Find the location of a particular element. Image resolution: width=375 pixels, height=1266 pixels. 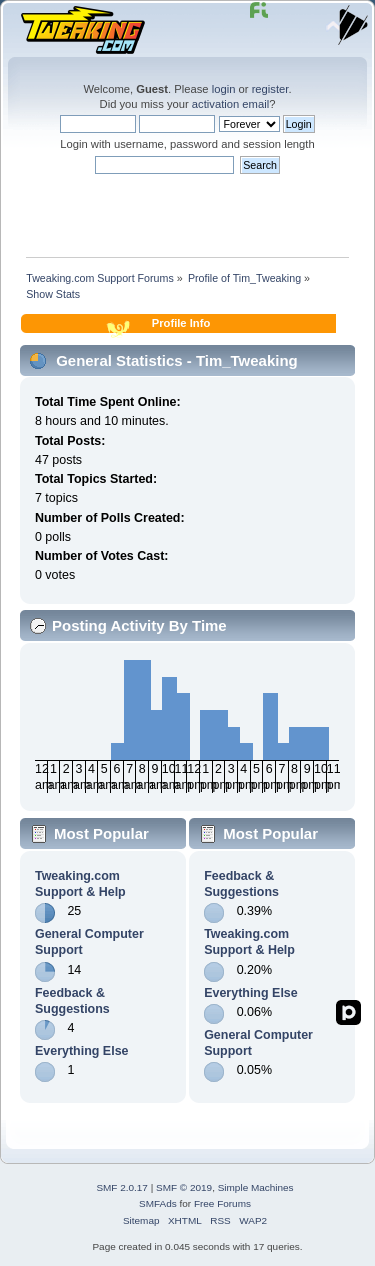

visit the LLVM compiler infrastructure project website is located at coordinates (118, 329).